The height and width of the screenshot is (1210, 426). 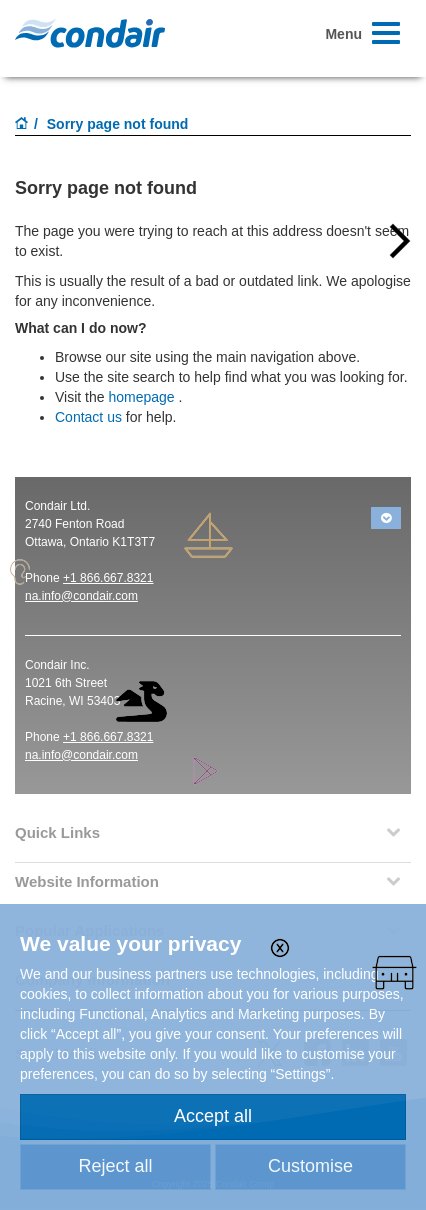 I want to click on access audio or sound settings, so click(x=20, y=572).